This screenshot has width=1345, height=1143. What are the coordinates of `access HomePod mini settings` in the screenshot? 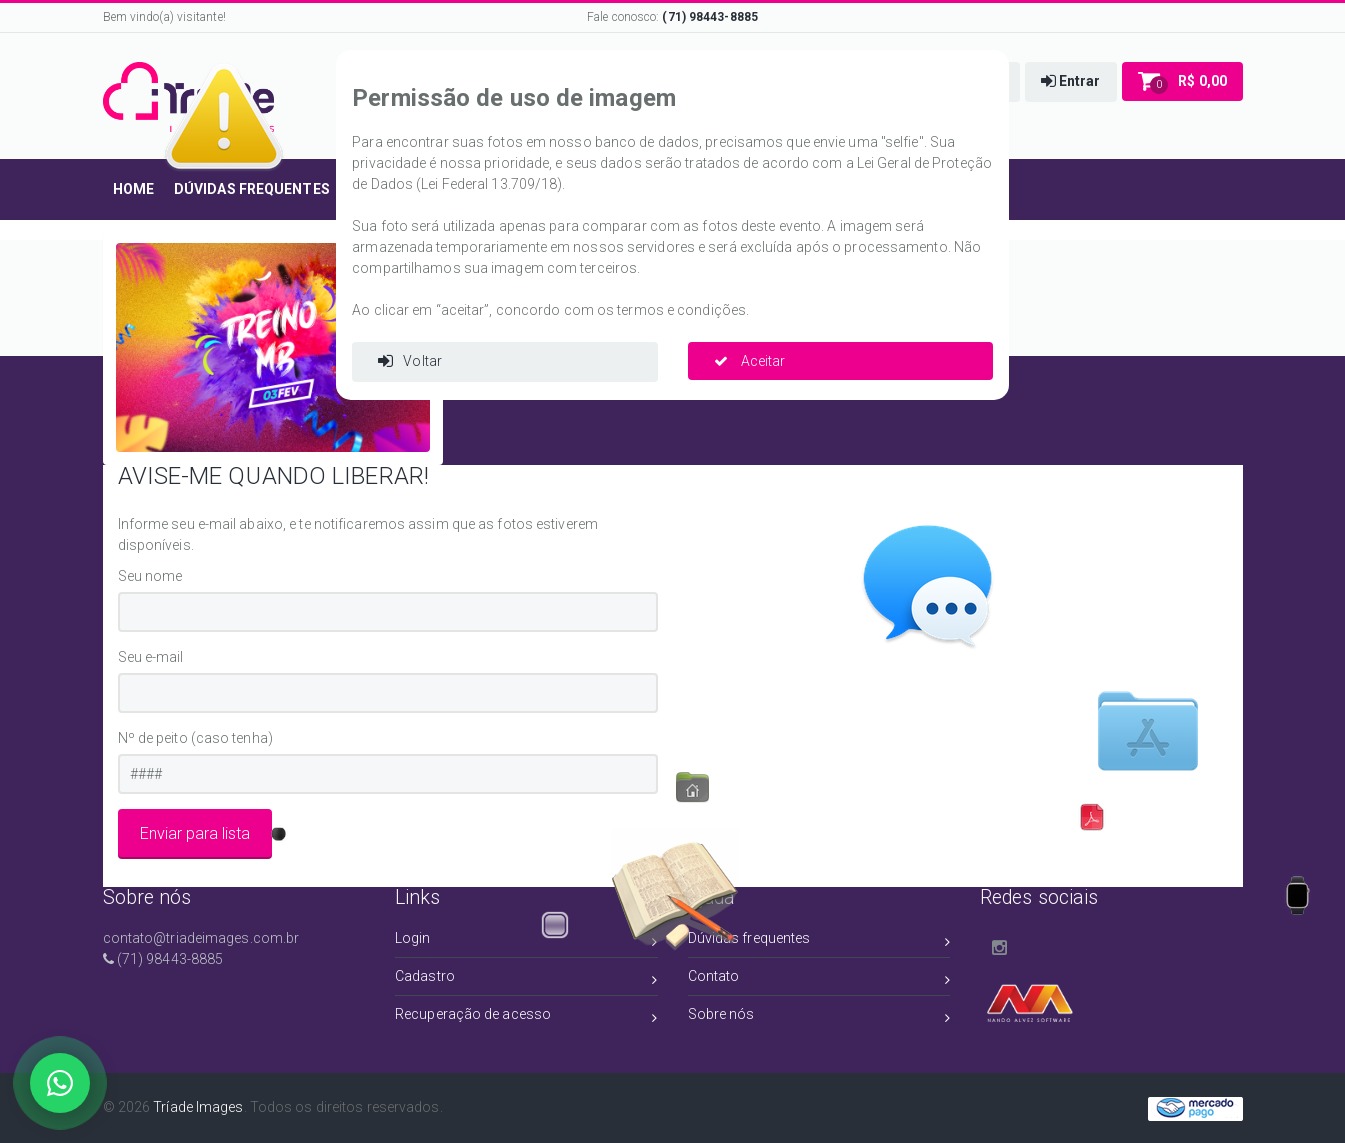 It's located at (278, 835).